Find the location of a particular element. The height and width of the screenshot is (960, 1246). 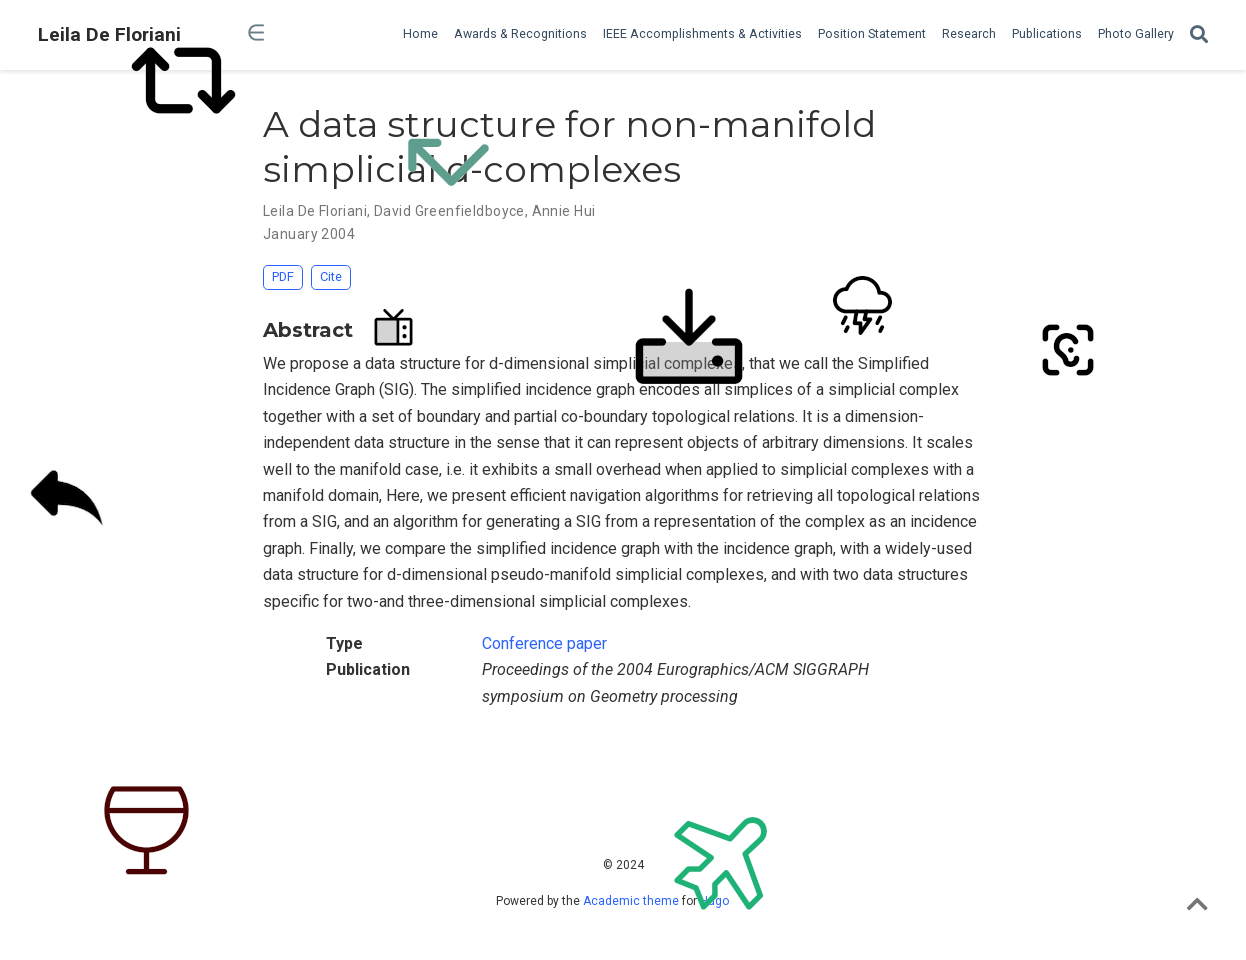

indicates thunderstorm weather conditions is located at coordinates (862, 305).